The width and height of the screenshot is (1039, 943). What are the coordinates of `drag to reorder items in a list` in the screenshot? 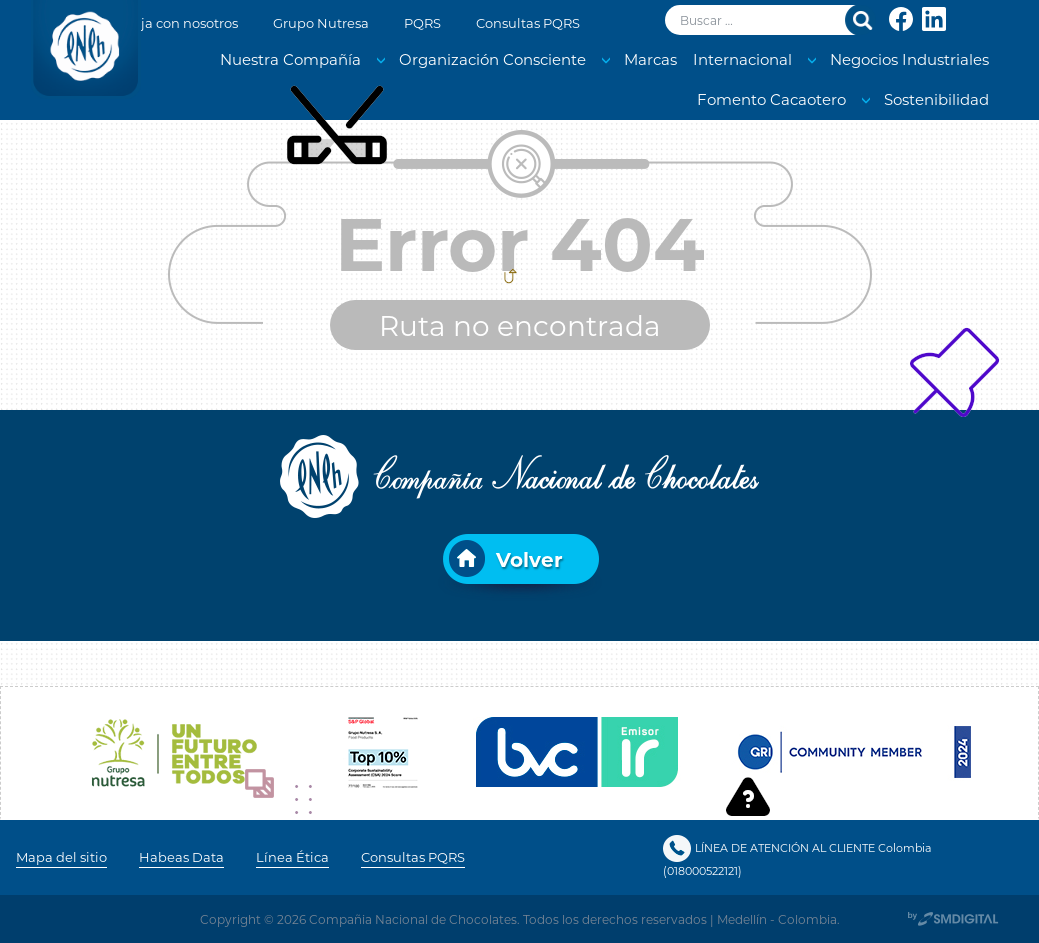 It's located at (303, 799).